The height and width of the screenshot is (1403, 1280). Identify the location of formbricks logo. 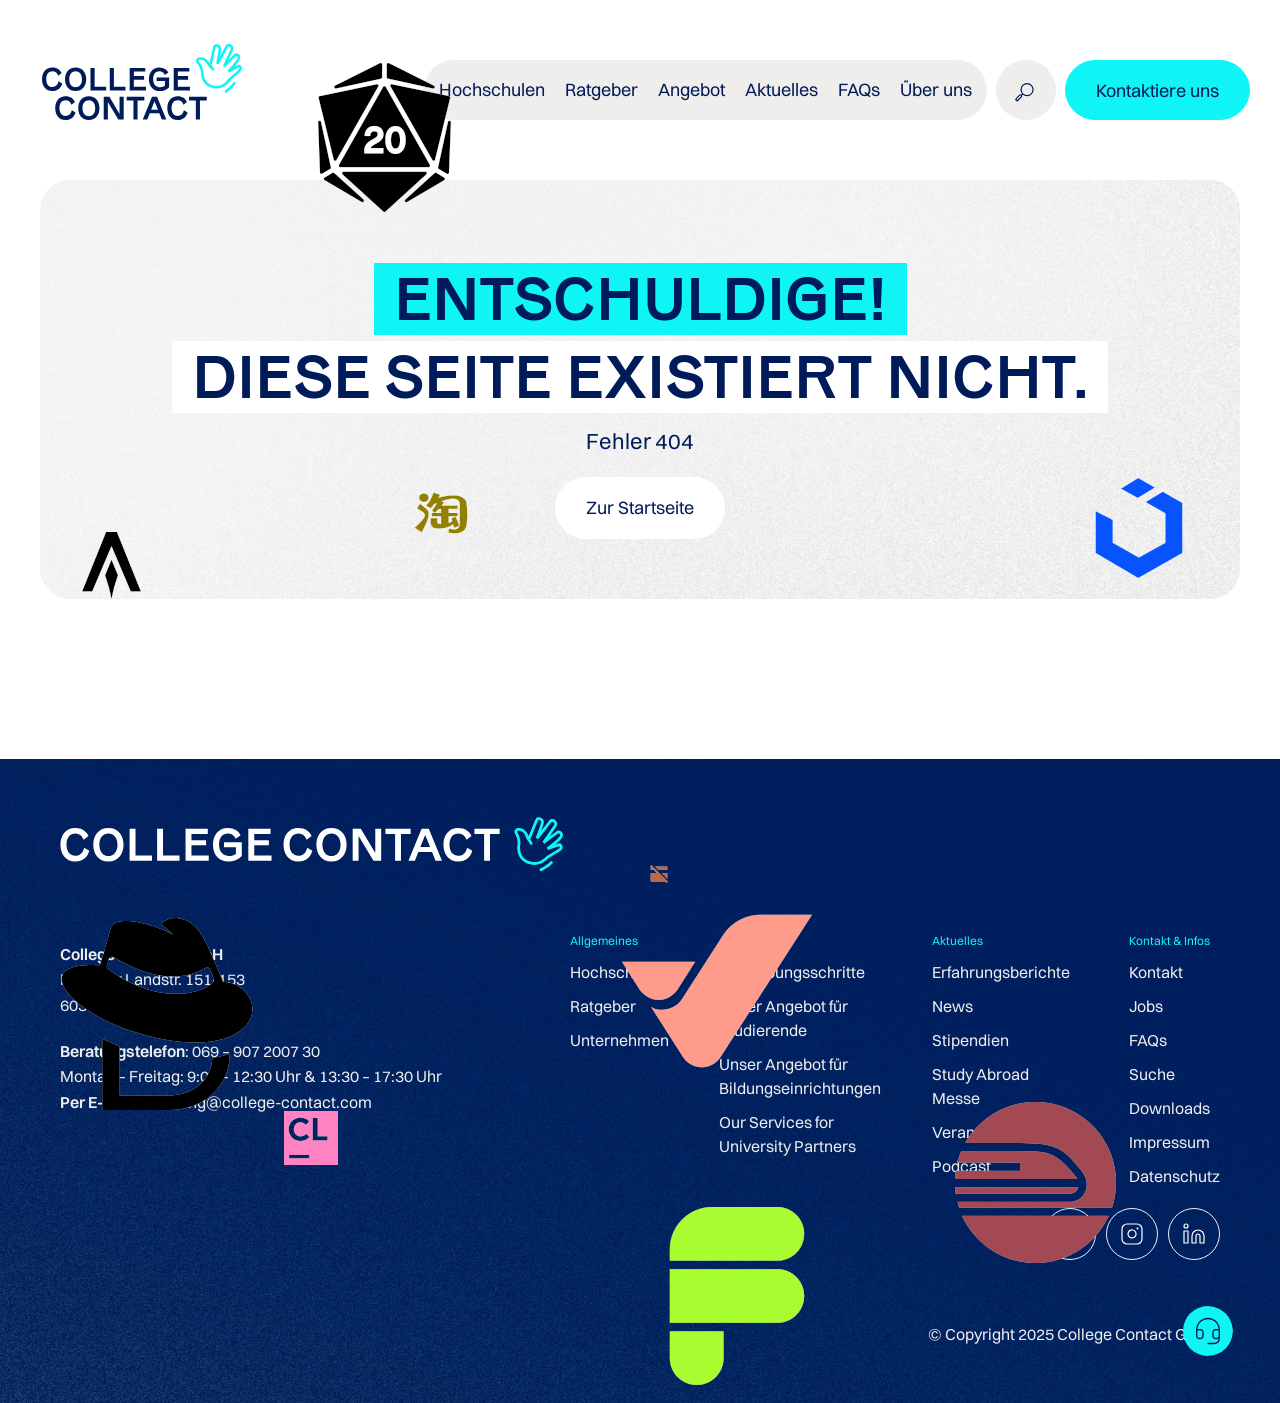
(737, 1296).